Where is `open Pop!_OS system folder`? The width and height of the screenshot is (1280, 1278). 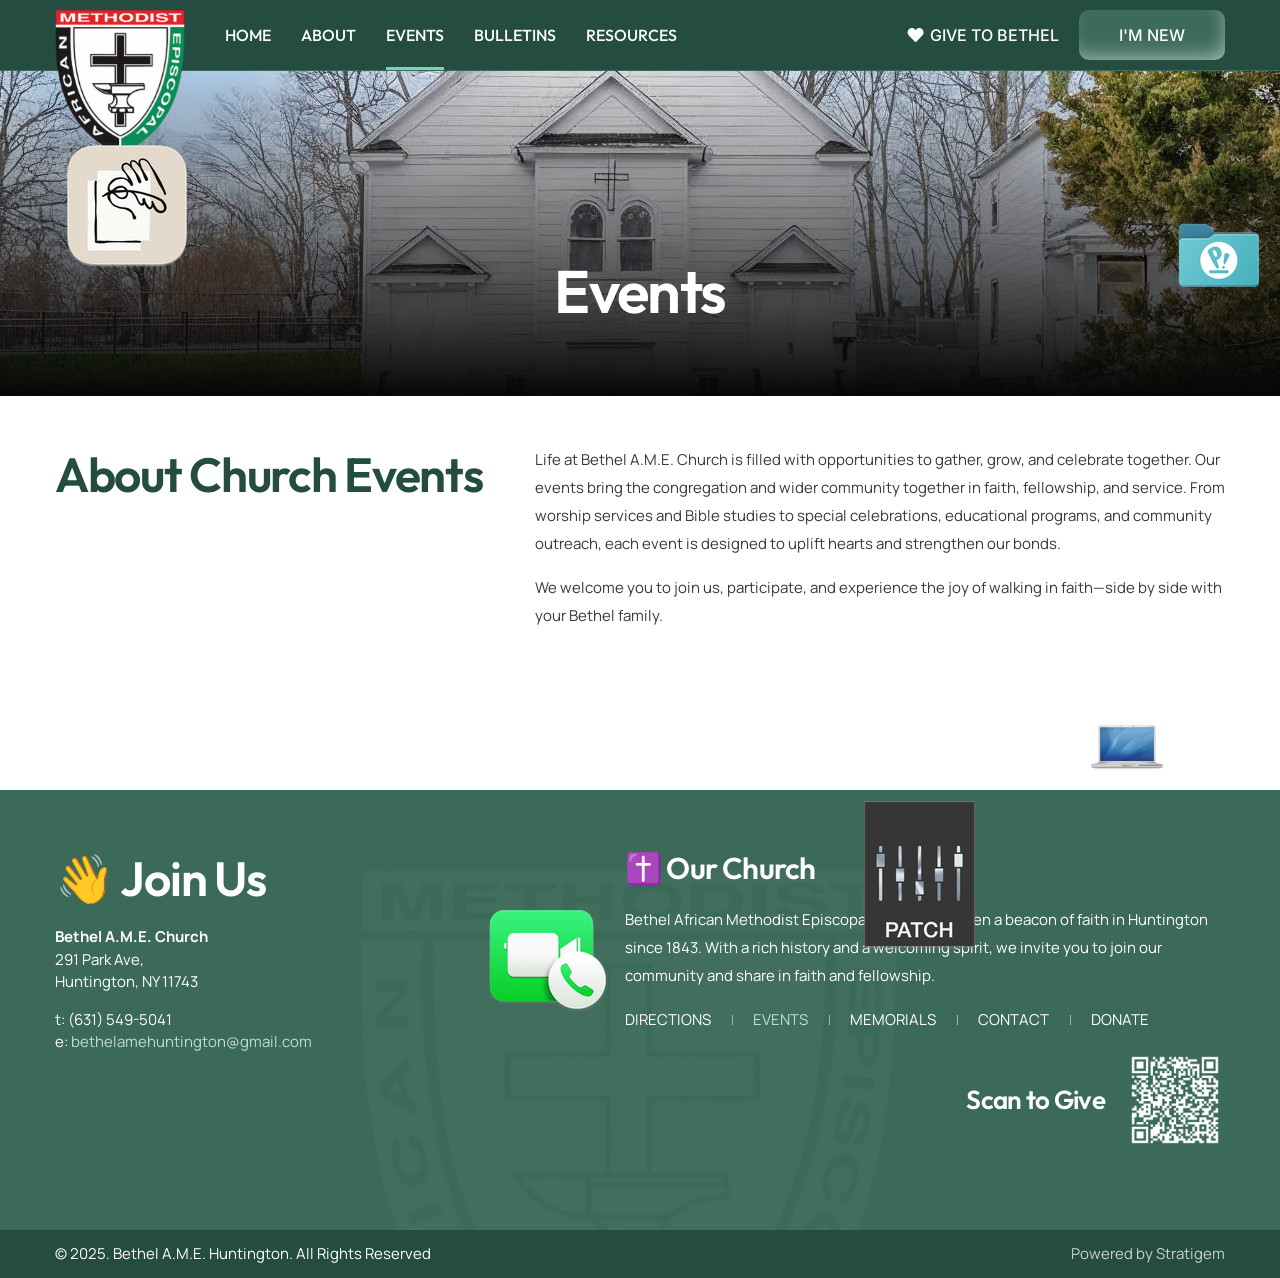 open Pop!_OS system folder is located at coordinates (1218, 257).